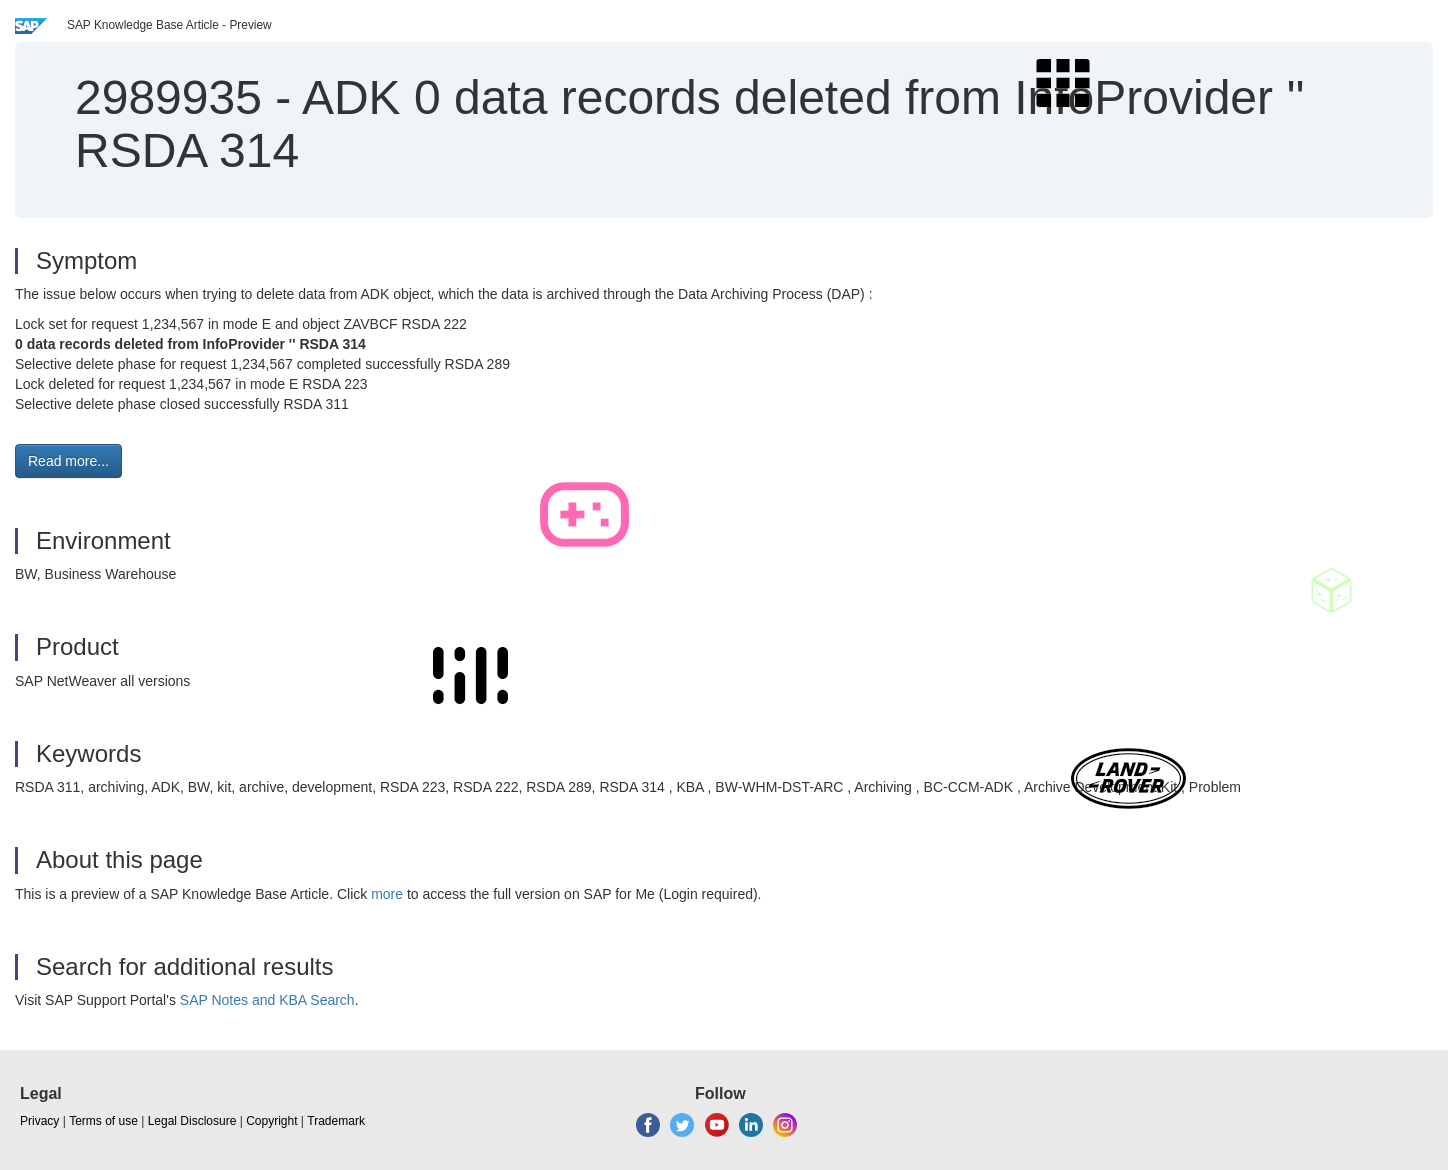 Image resolution: width=1448 pixels, height=1170 pixels. What do you see at coordinates (1128, 778) in the screenshot?
I see `land rover brand logo` at bounding box center [1128, 778].